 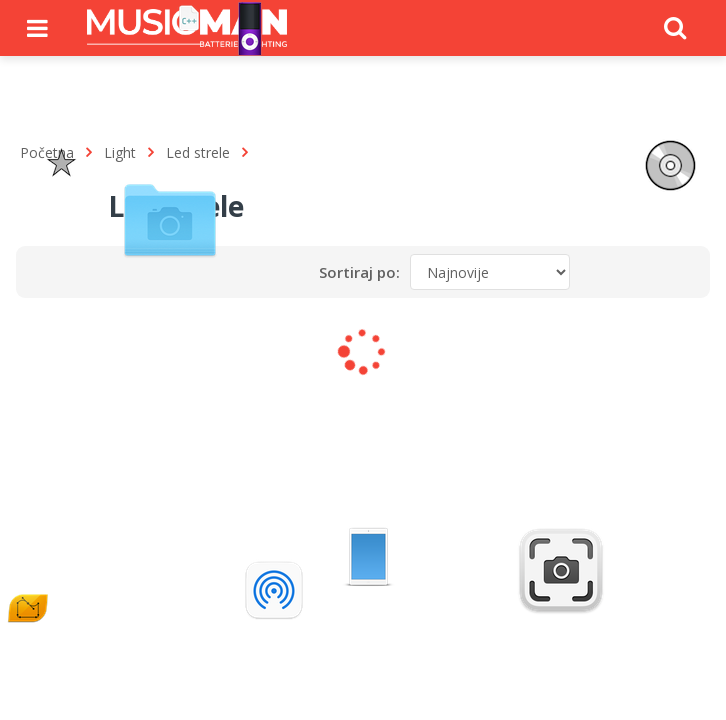 I want to click on capture a screenshot of your screen, so click(x=561, y=570).